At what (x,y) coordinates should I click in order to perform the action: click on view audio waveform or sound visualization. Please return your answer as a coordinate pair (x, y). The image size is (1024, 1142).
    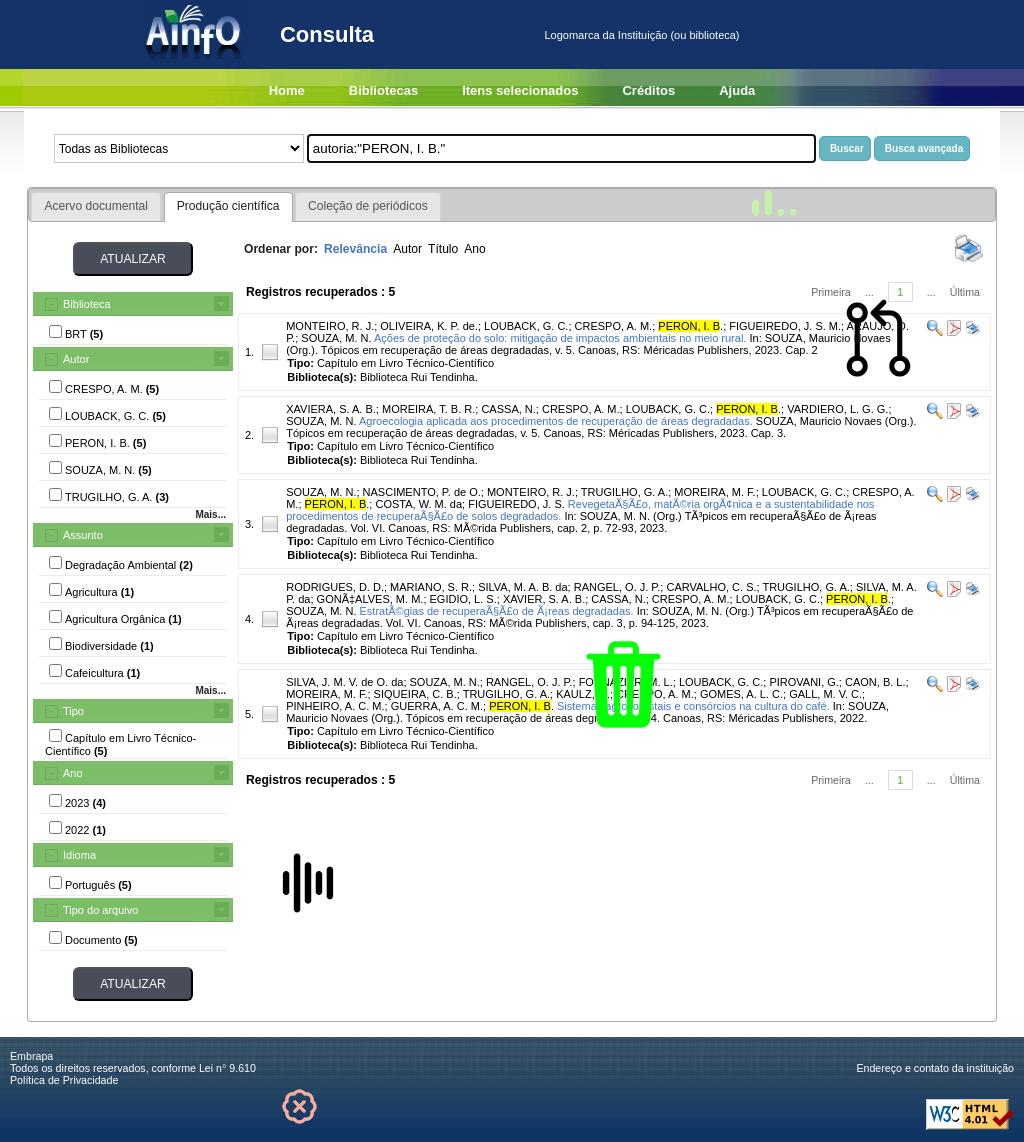
    Looking at the image, I should click on (308, 883).